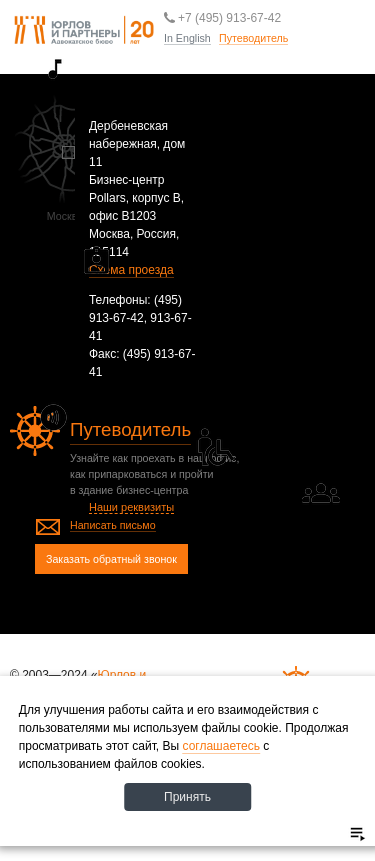 The image size is (375, 861). I want to click on play all items in a playlist, so click(358, 833).